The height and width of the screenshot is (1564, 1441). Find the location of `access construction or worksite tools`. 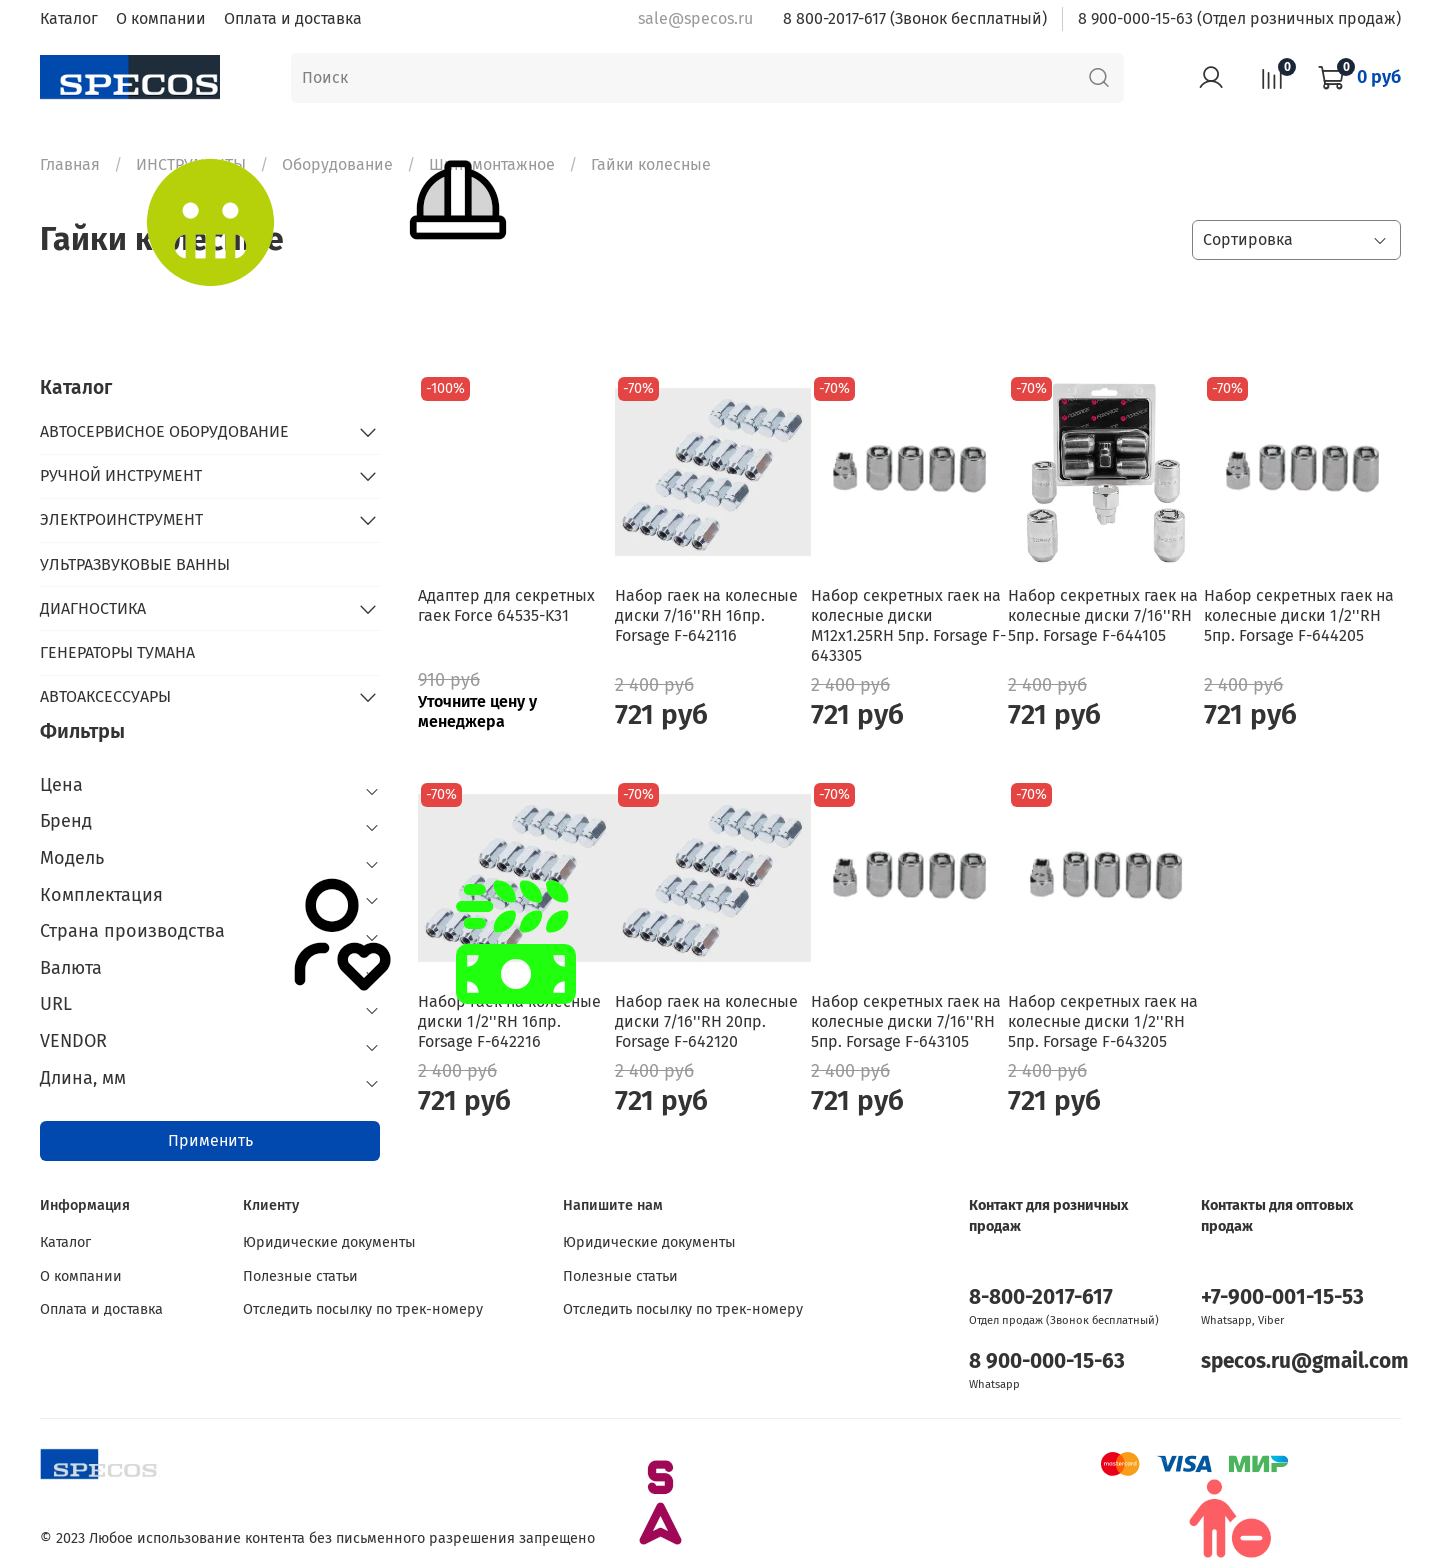

access construction or worksite tools is located at coordinates (458, 205).